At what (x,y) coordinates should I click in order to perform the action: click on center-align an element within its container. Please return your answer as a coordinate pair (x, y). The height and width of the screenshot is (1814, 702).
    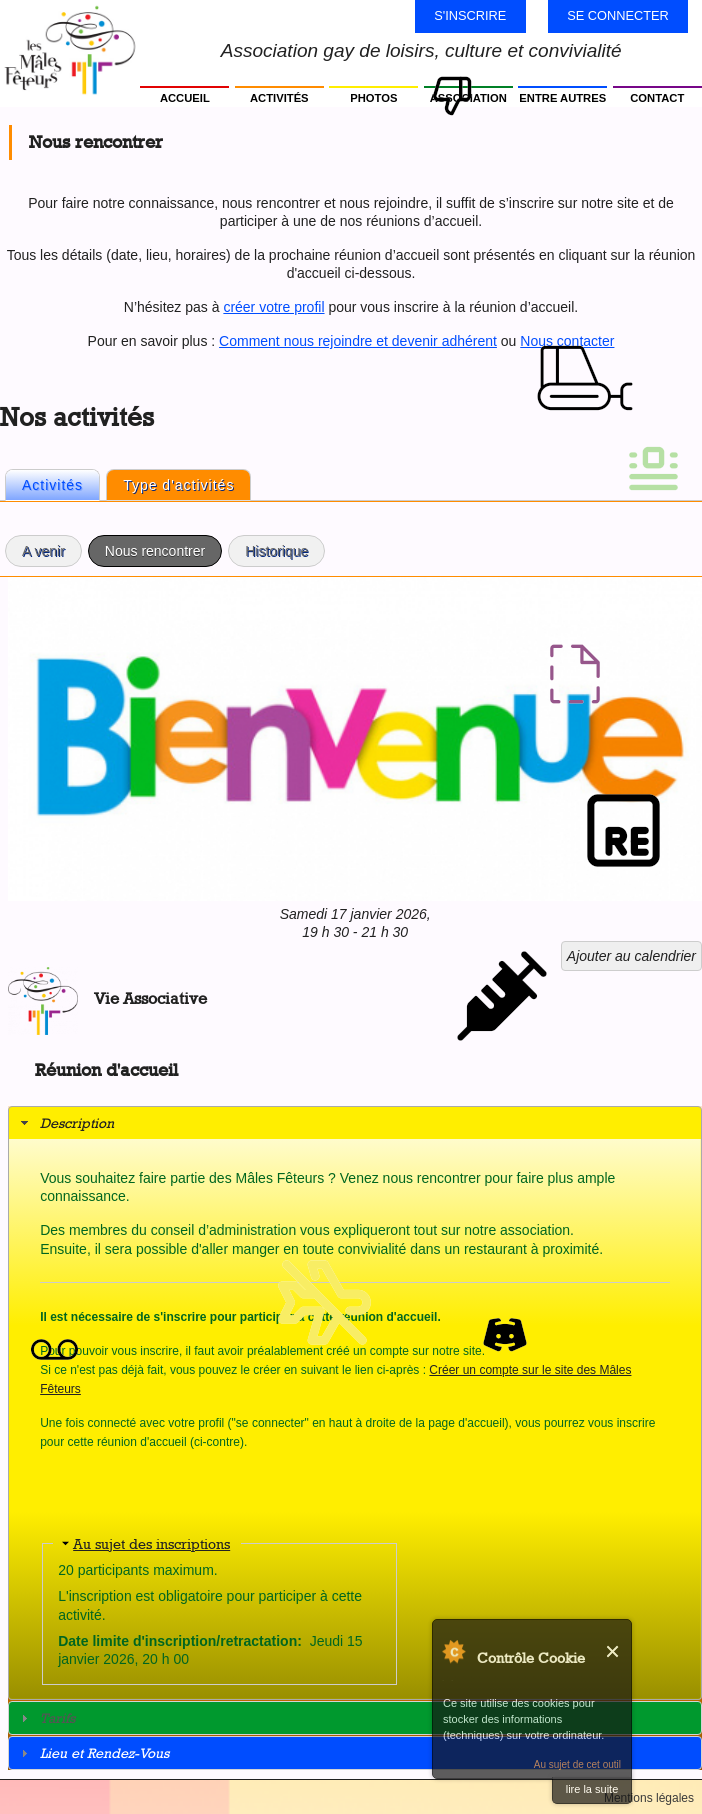
    Looking at the image, I should click on (653, 468).